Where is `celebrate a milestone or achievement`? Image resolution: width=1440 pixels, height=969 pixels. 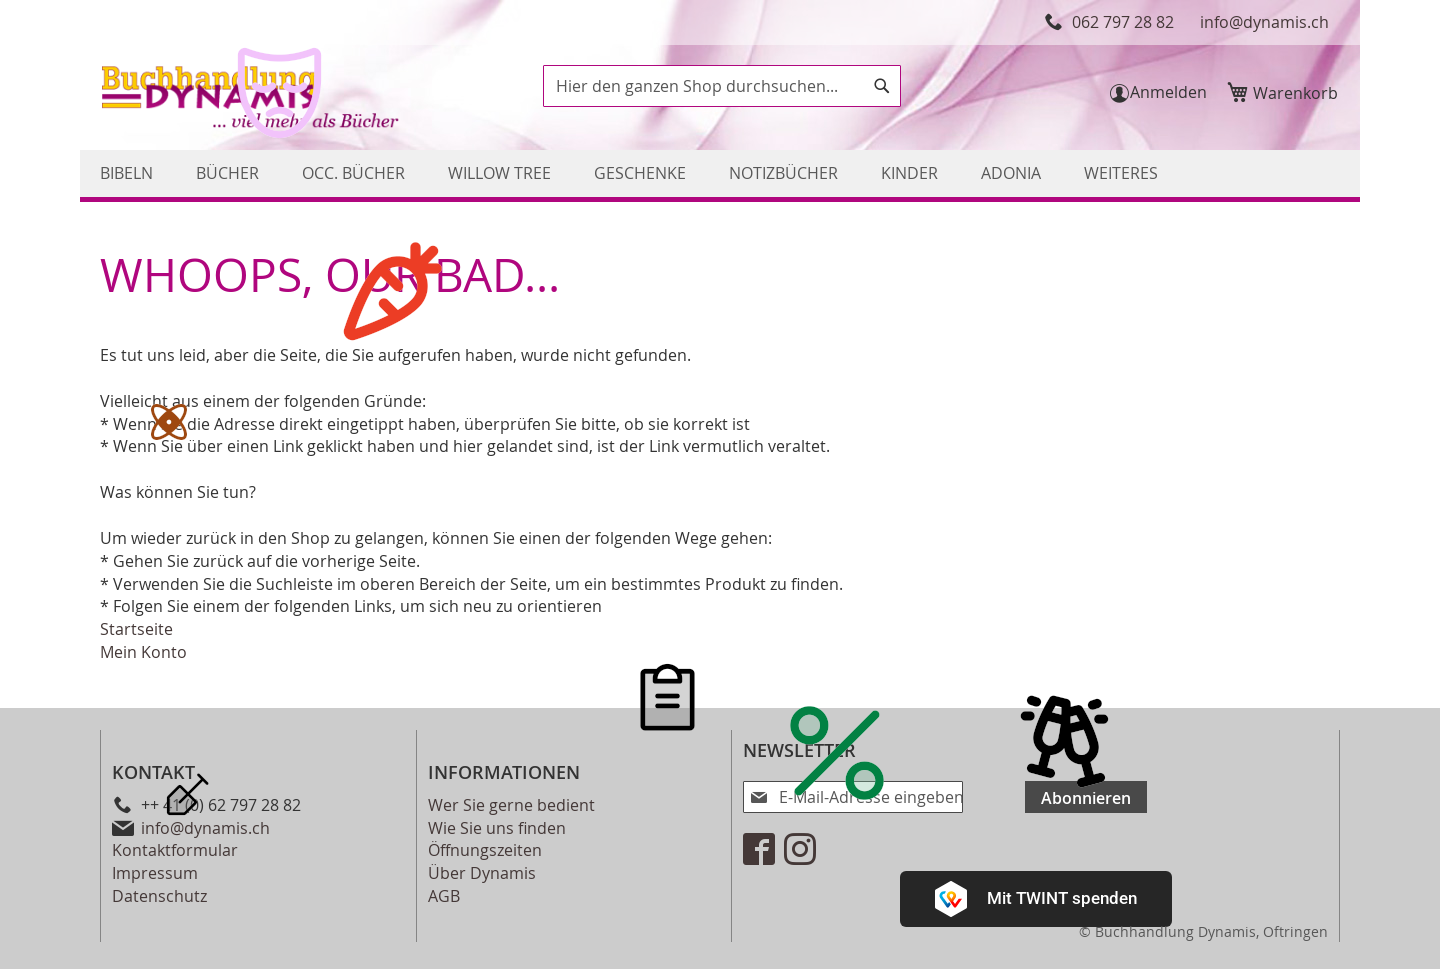
celebrate a milestone or achievement is located at coordinates (1066, 741).